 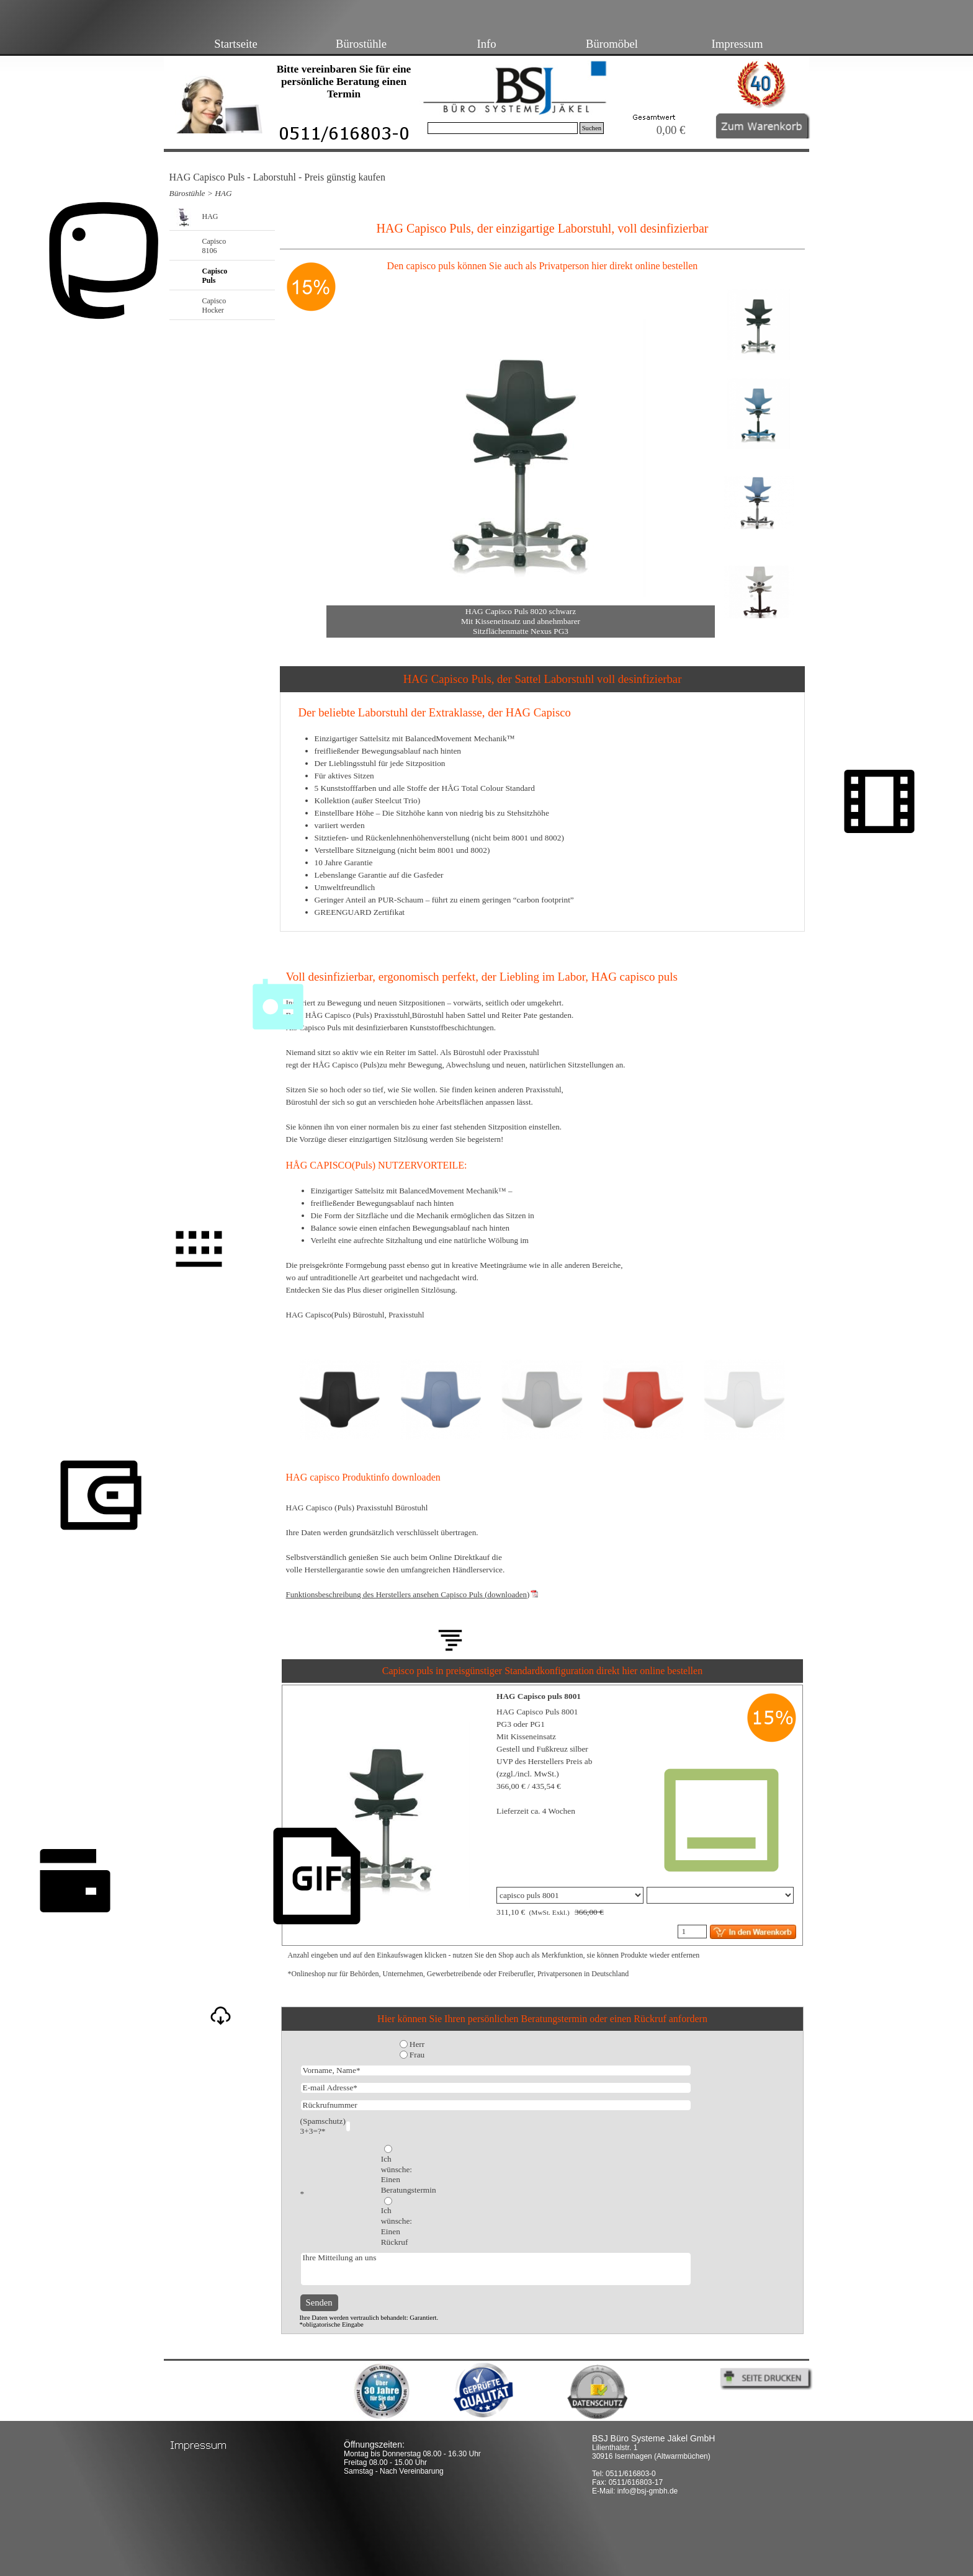 What do you see at coordinates (278, 1007) in the screenshot?
I see `access radio or audio streaming` at bounding box center [278, 1007].